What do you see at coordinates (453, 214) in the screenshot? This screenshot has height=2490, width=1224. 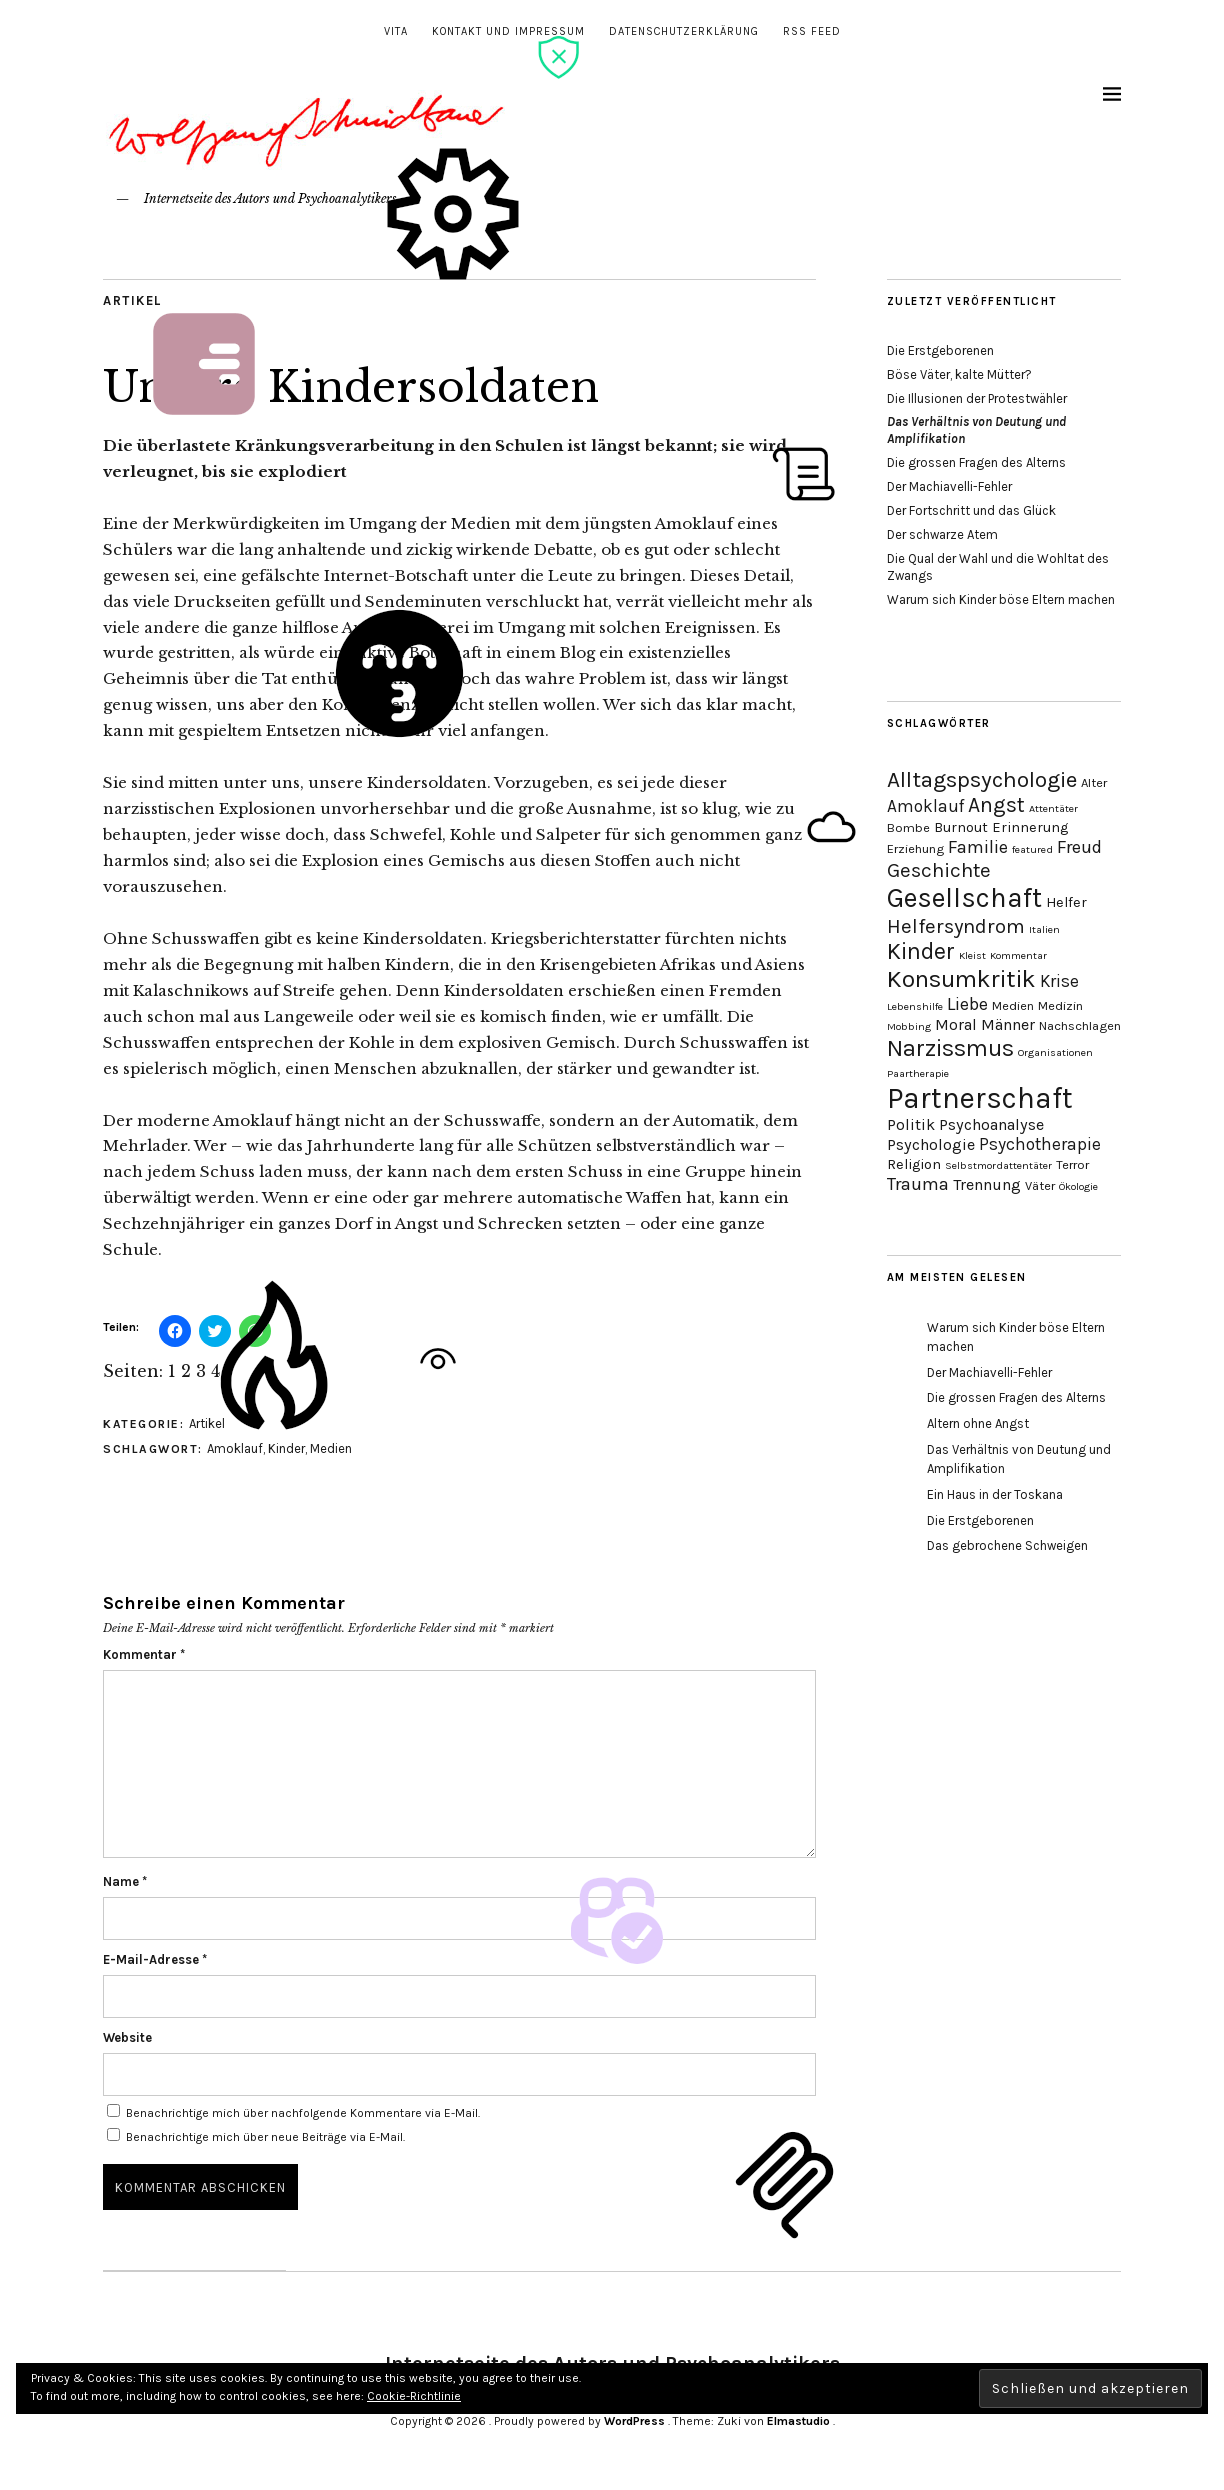 I see `access settings or preferences` at bounding box center [453, 214].